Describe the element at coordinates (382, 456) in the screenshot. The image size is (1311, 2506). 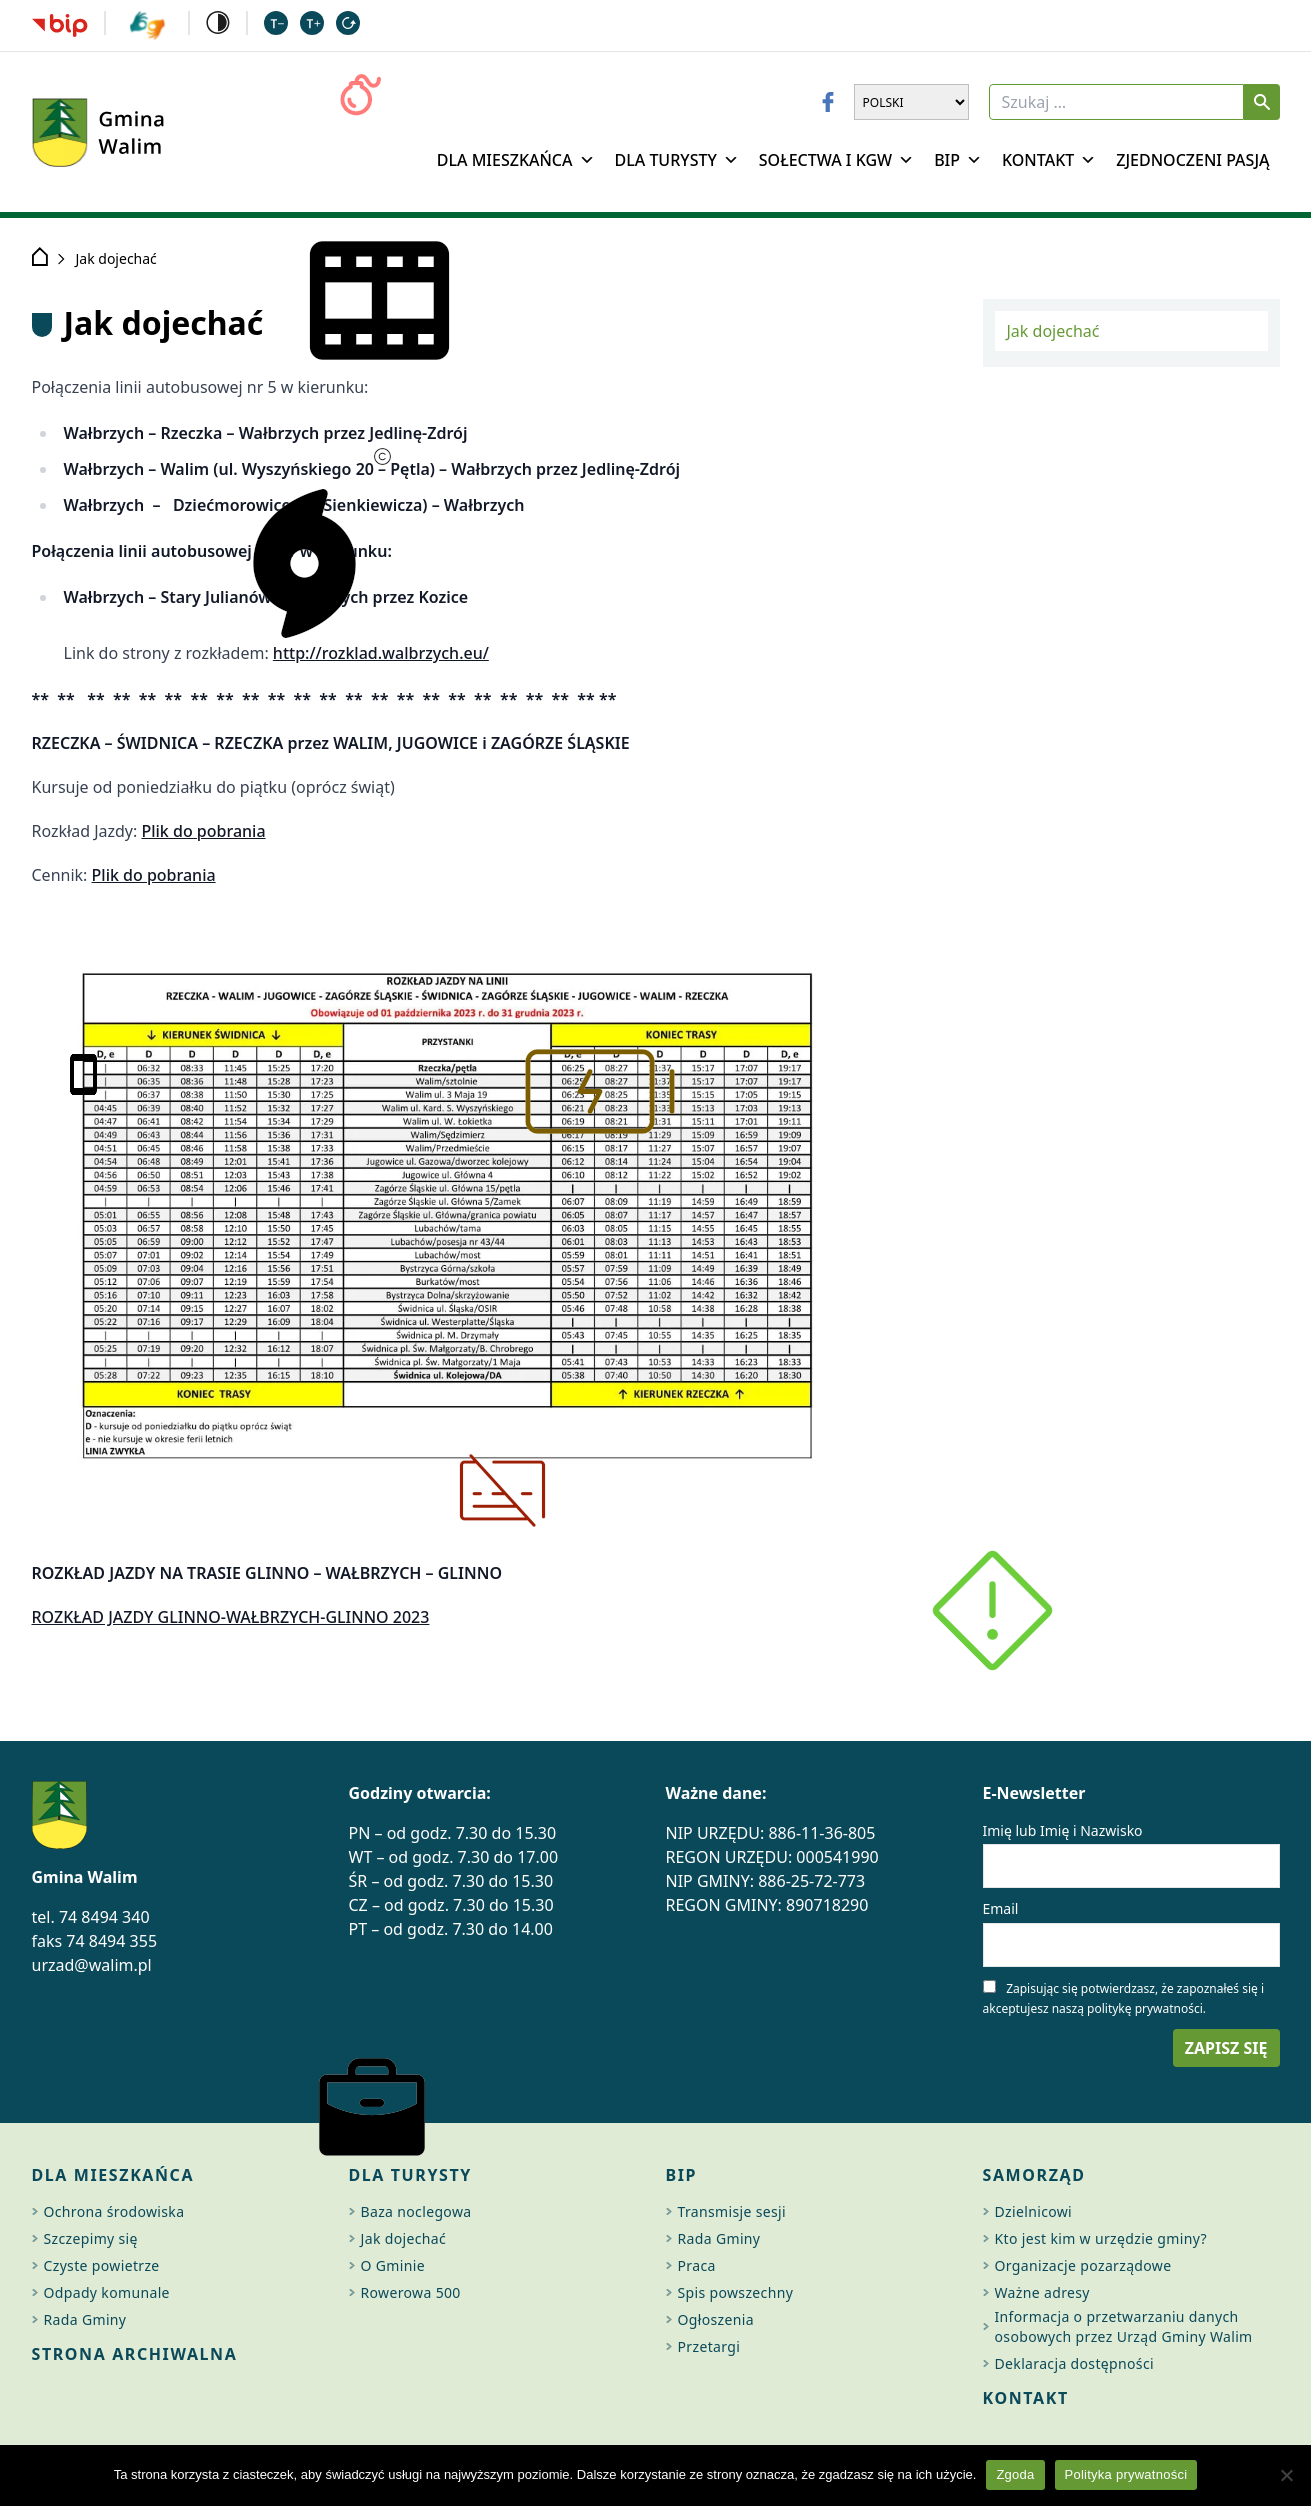
I see `indicates copyrighted content` at that location.